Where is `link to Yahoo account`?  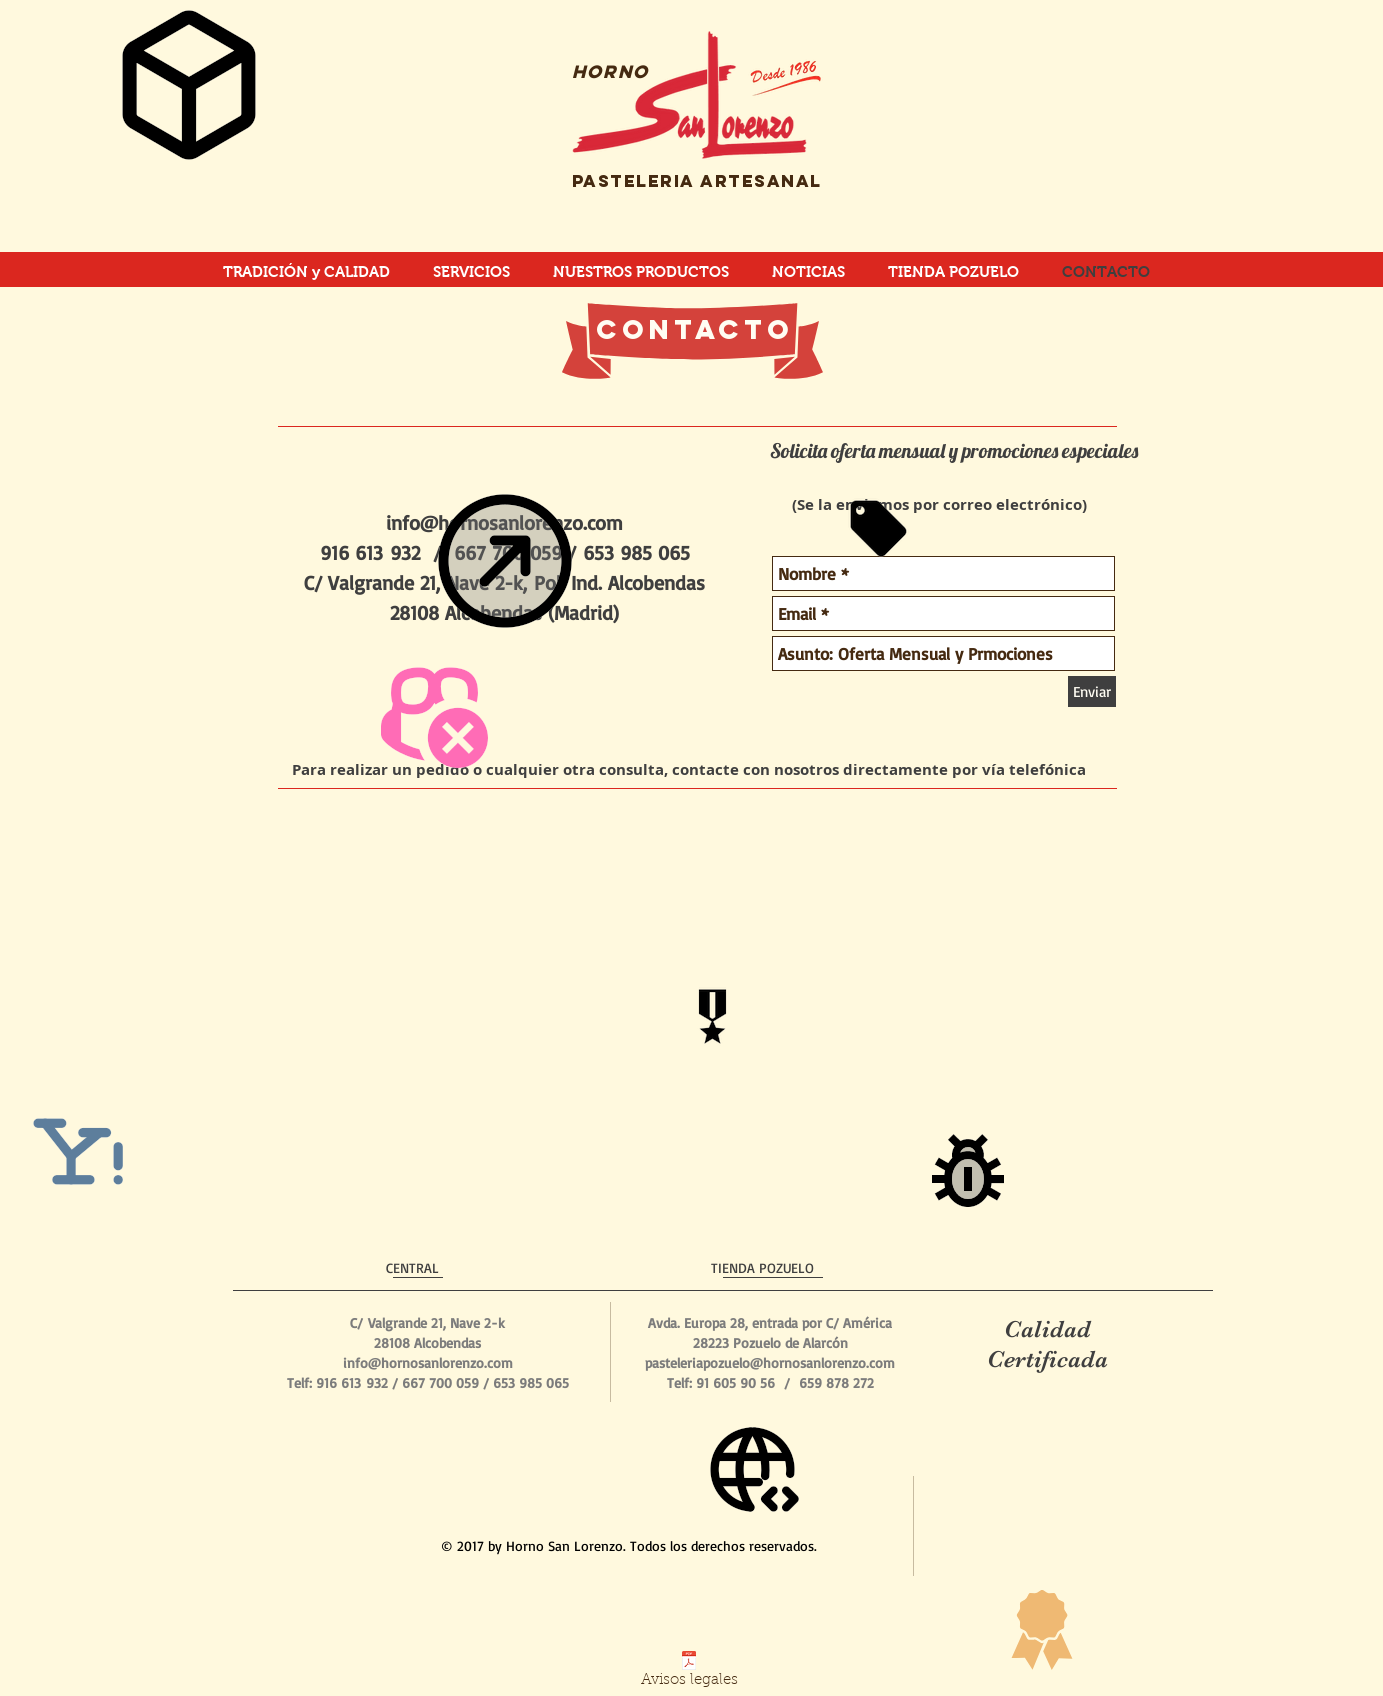 link to Yahoo account is located at coordinates (80, 1151).